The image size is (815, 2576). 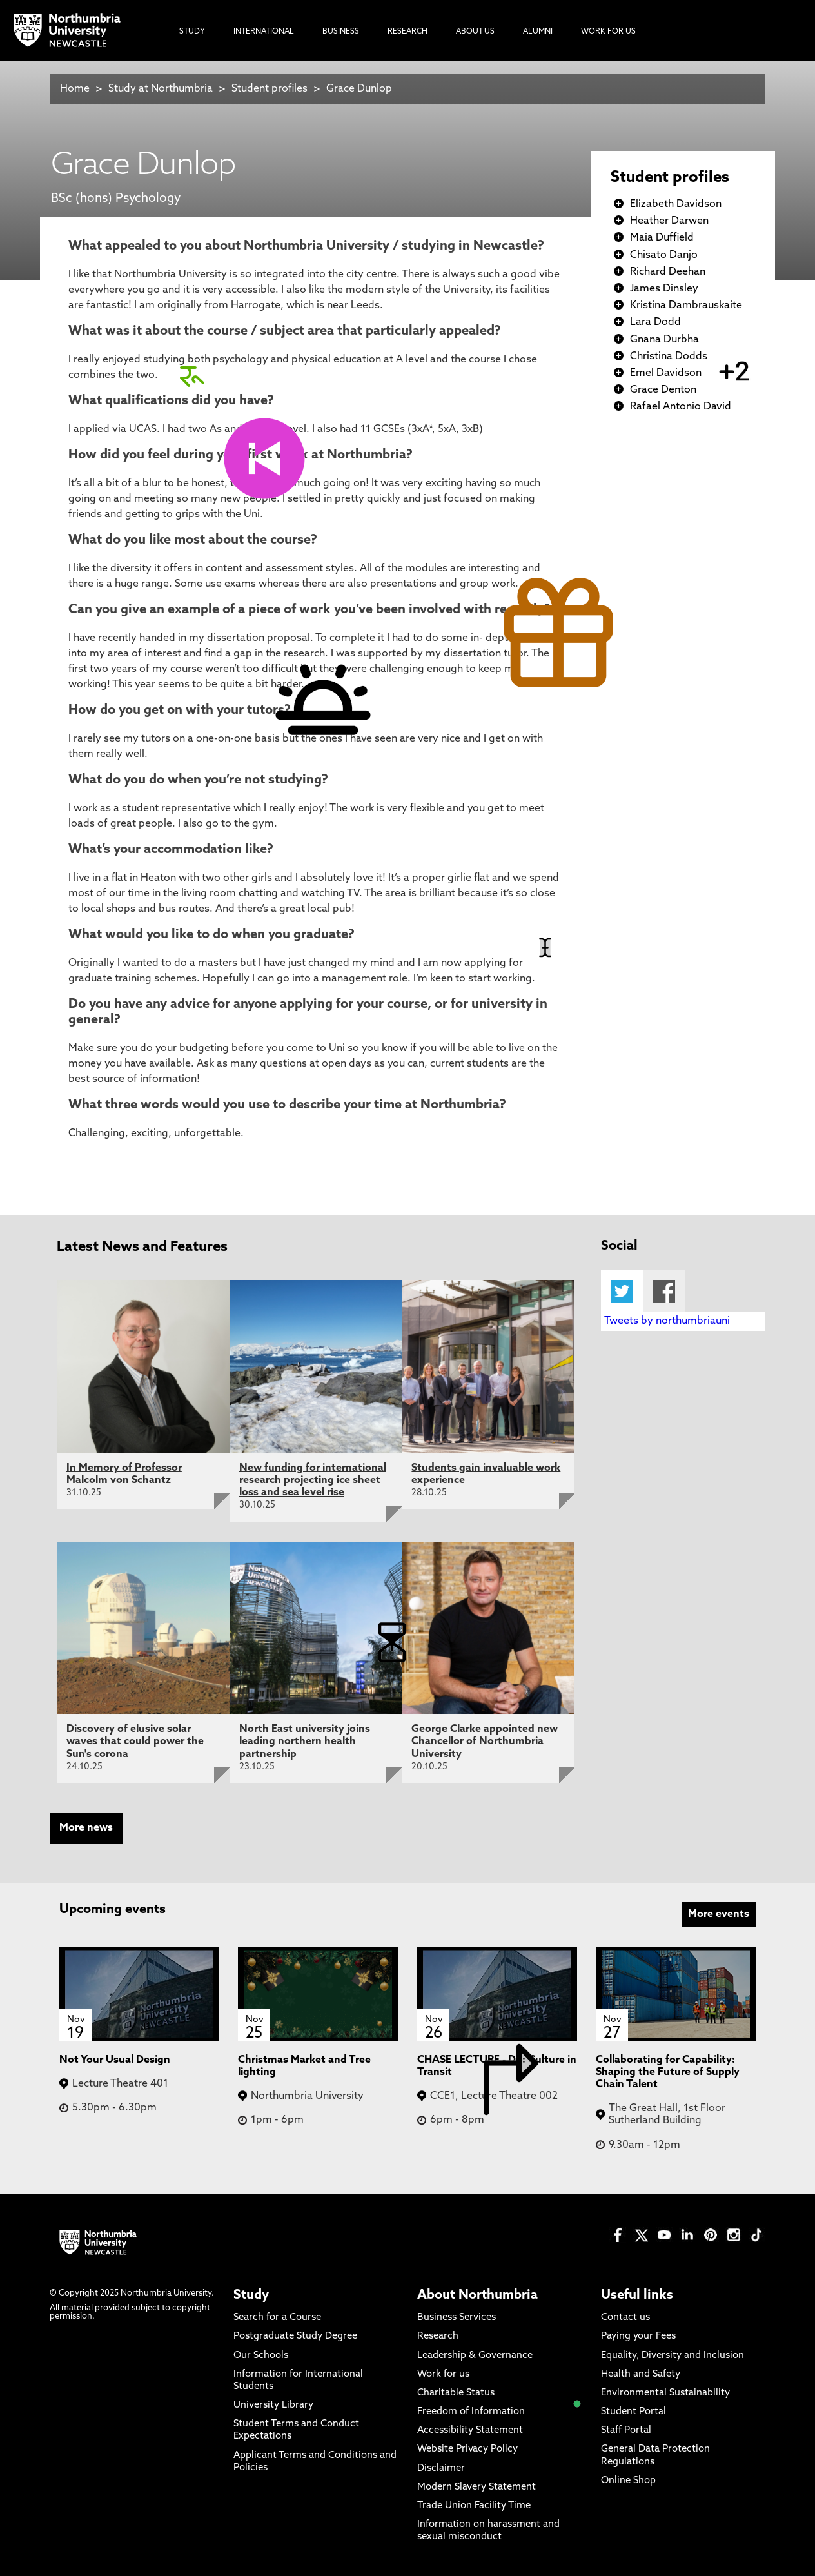 What do you see at coordinates (264, 458) in the screenshot?
I see `skip to previous track` at bounding box center [264, 458].